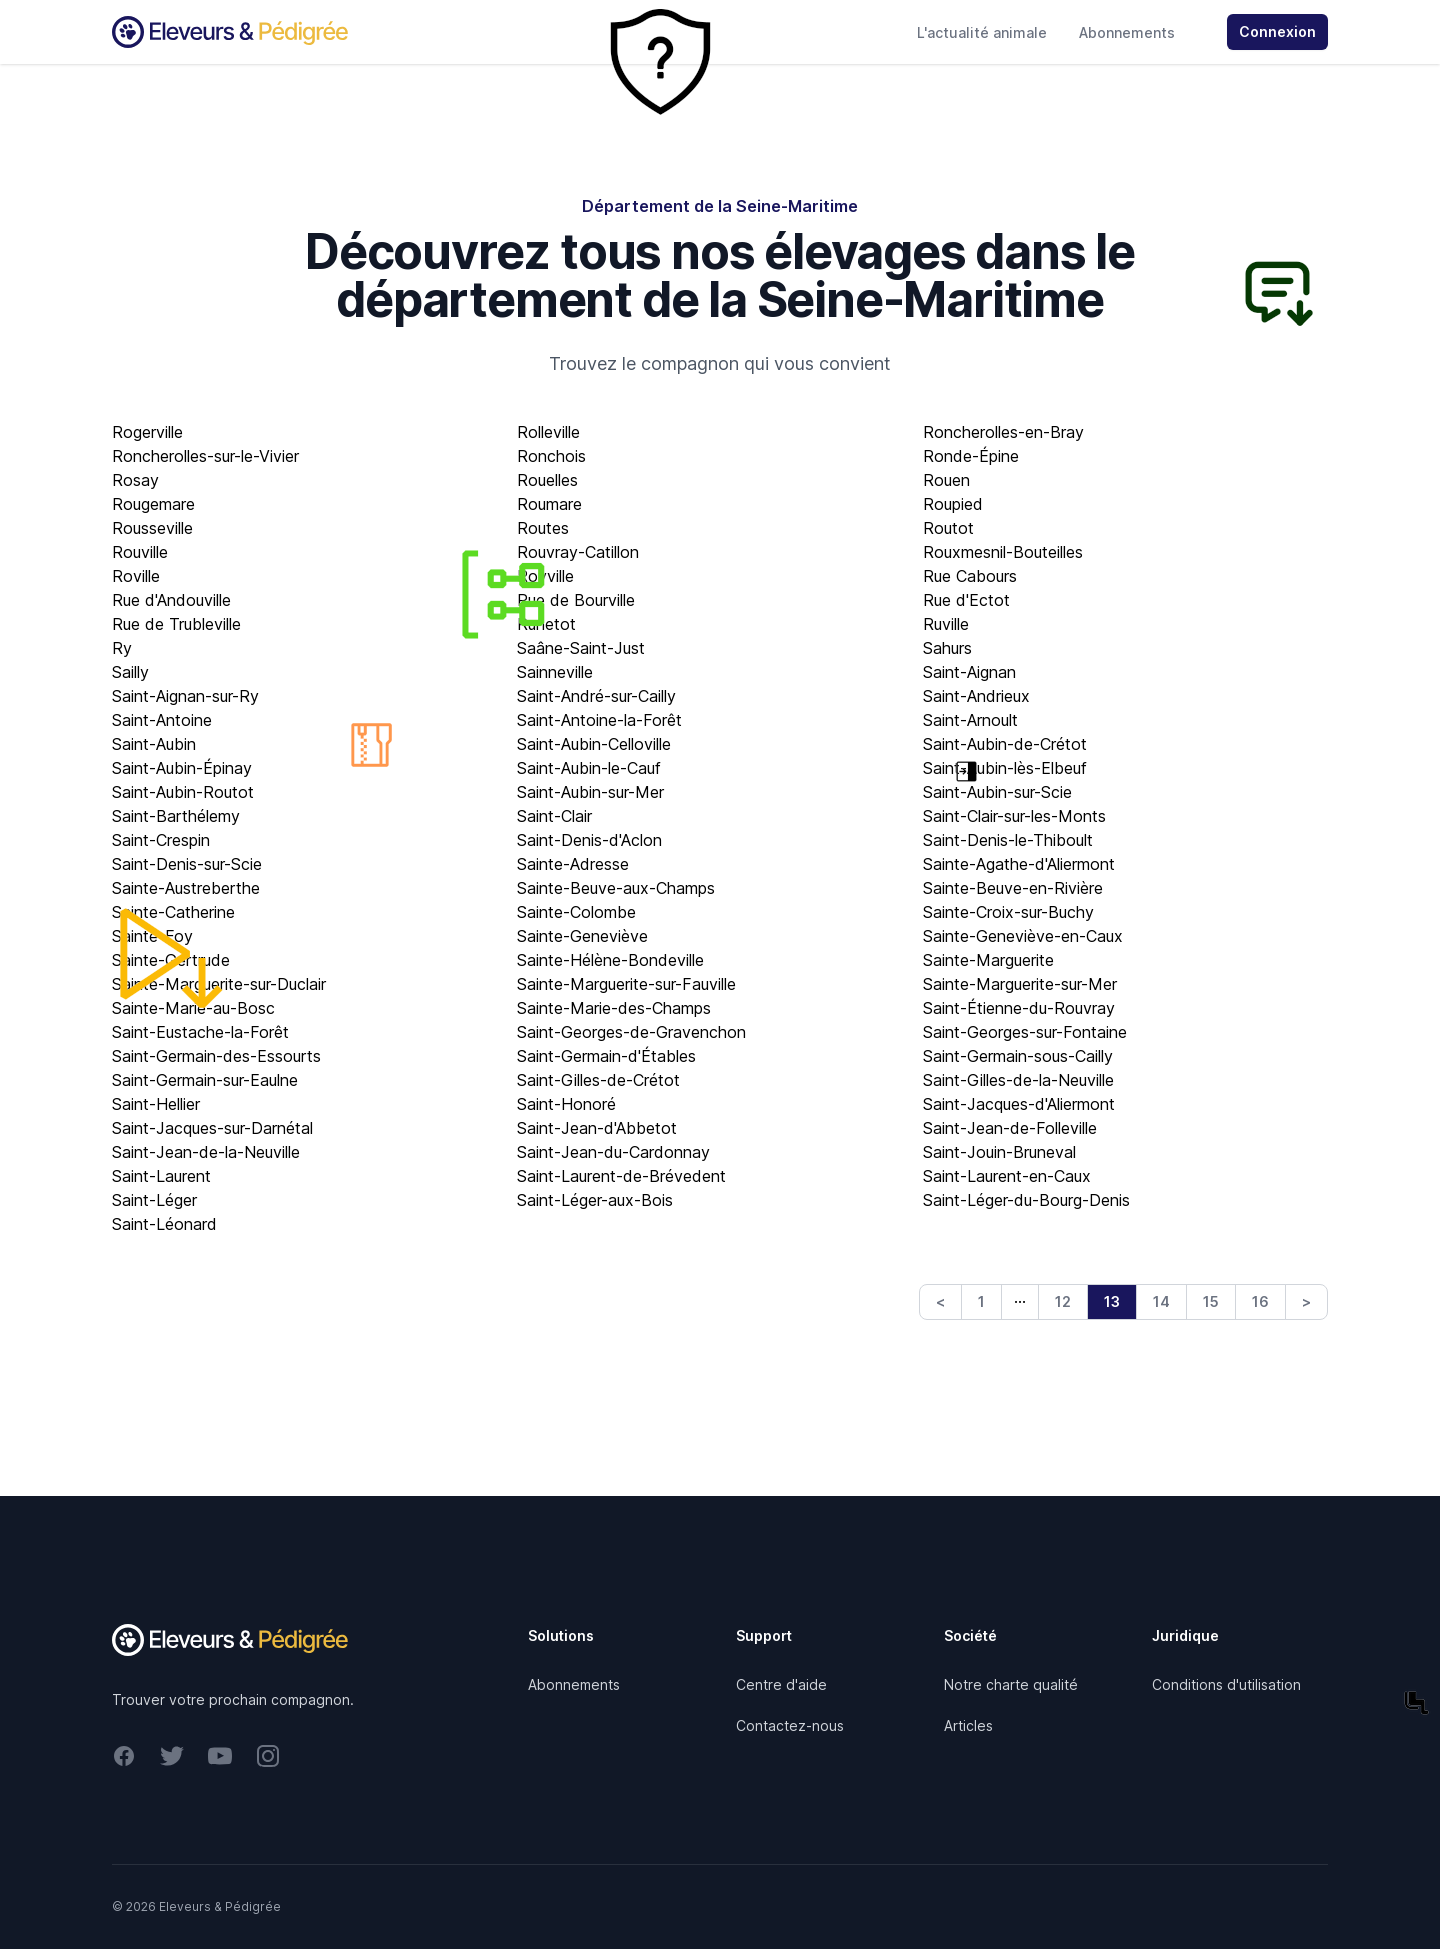  Describe the element at coordinates (506, 594) in the screenshot. I see `group code references by their type` at that location.